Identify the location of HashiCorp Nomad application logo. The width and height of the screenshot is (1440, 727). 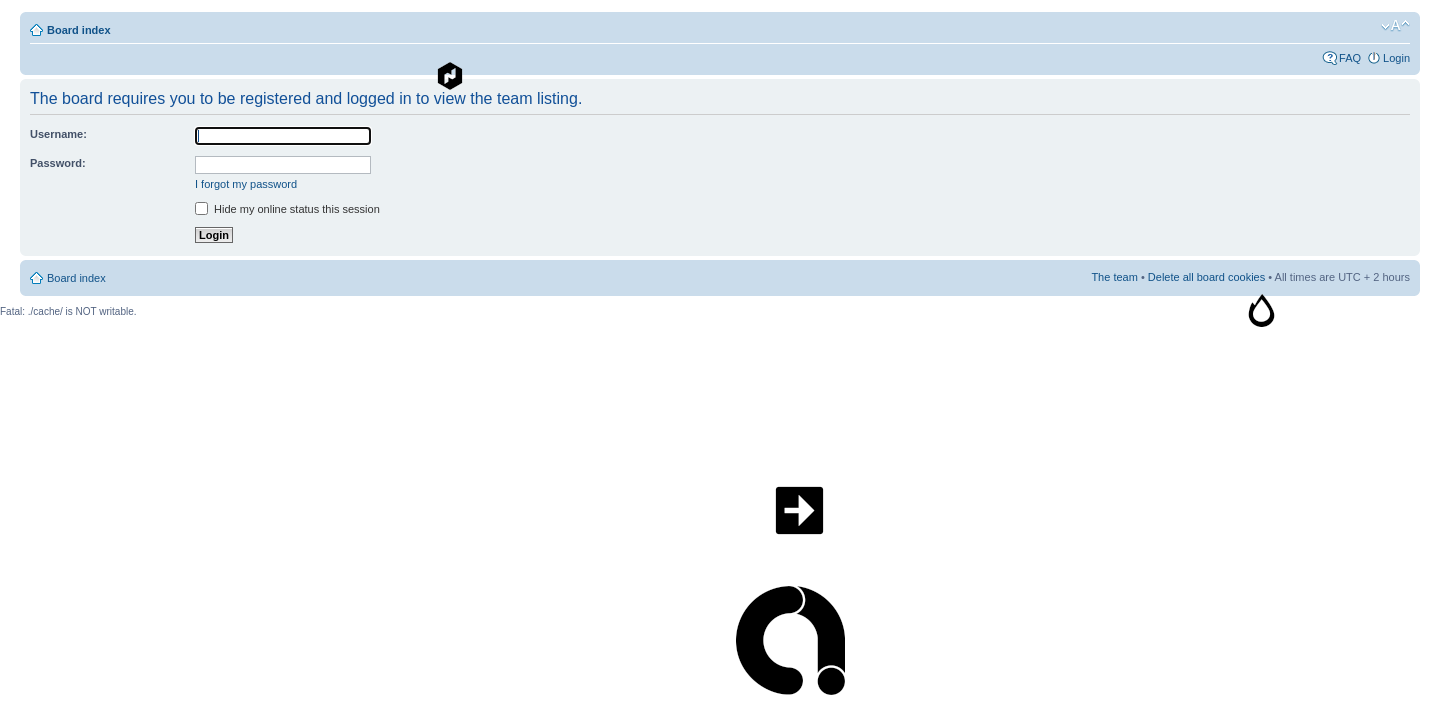
(450, 76).